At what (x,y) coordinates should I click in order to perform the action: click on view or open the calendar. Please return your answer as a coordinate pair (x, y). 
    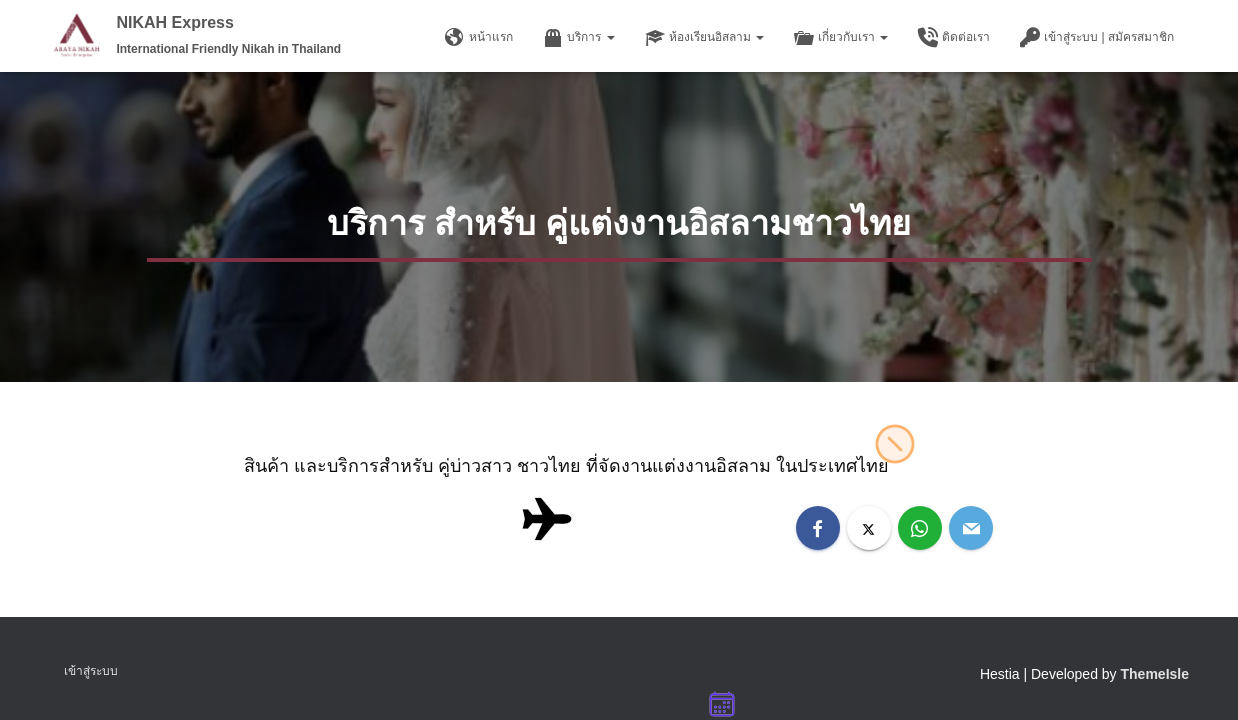
    Looking at the image, I should click on (722, 704).